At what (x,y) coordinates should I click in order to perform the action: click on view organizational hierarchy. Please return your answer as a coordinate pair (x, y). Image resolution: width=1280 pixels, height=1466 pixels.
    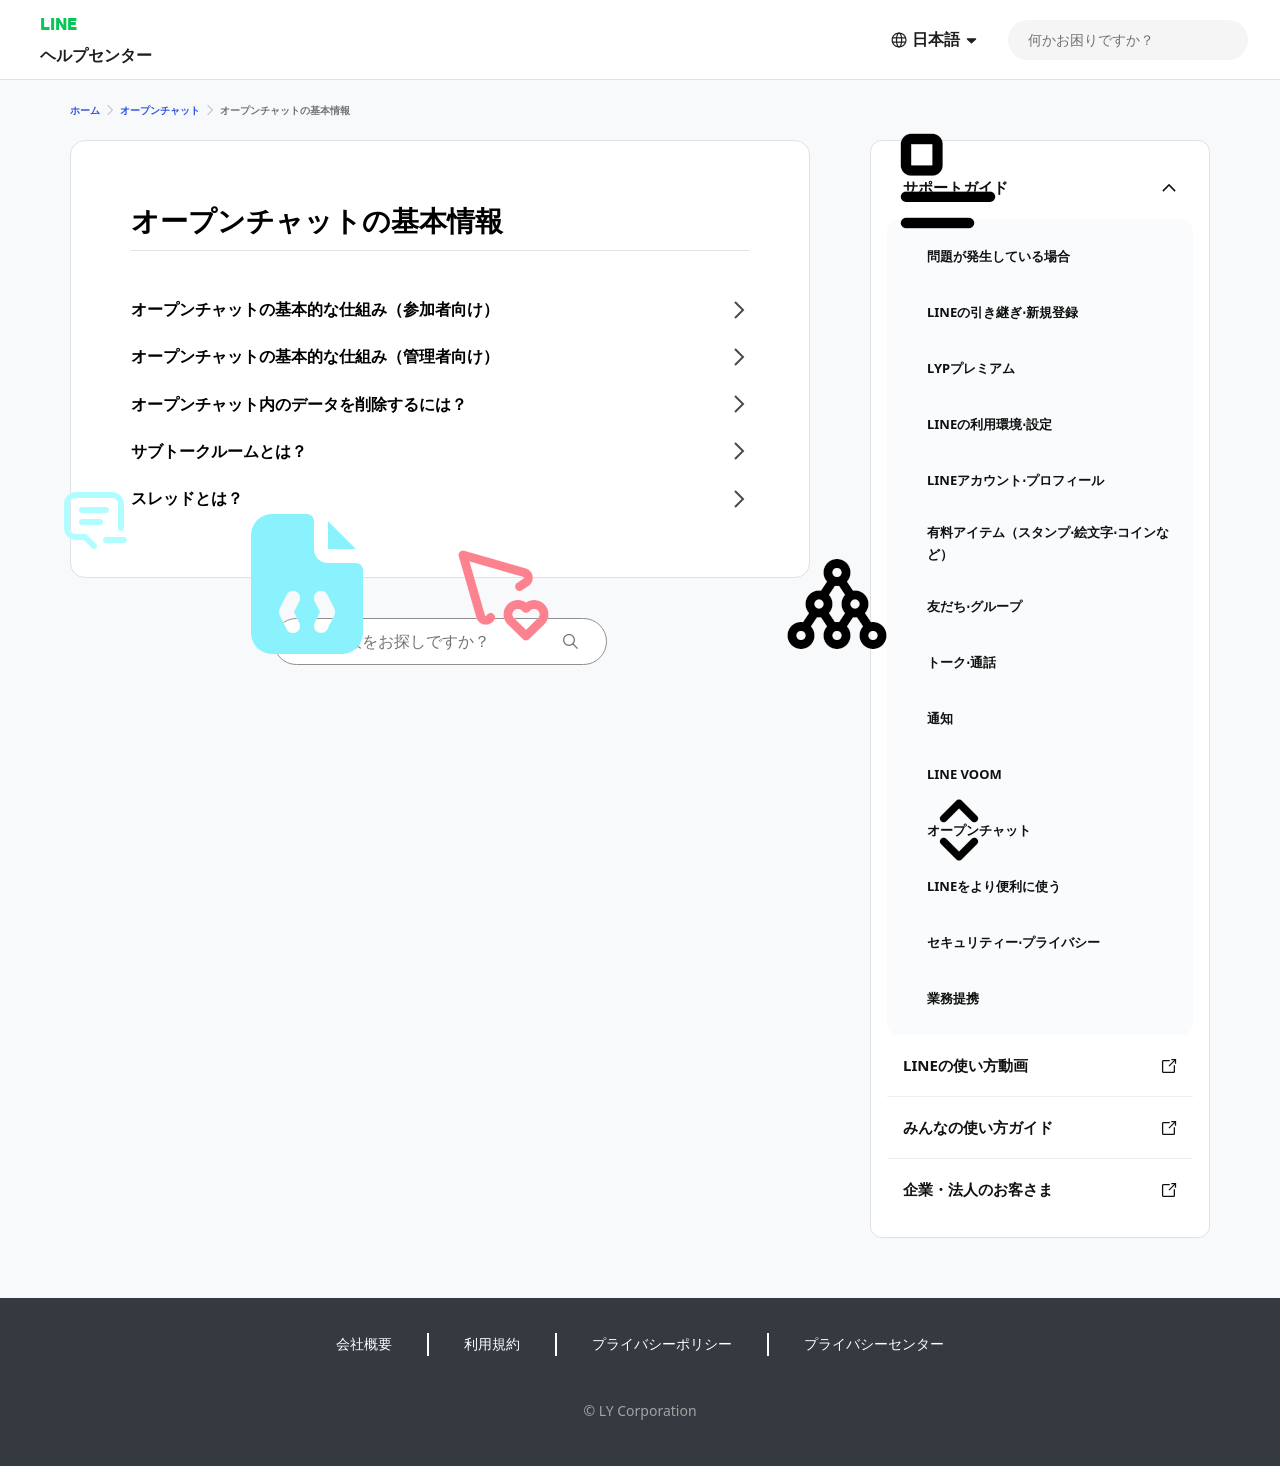
    Looking at the image, I should click on (837, 604).